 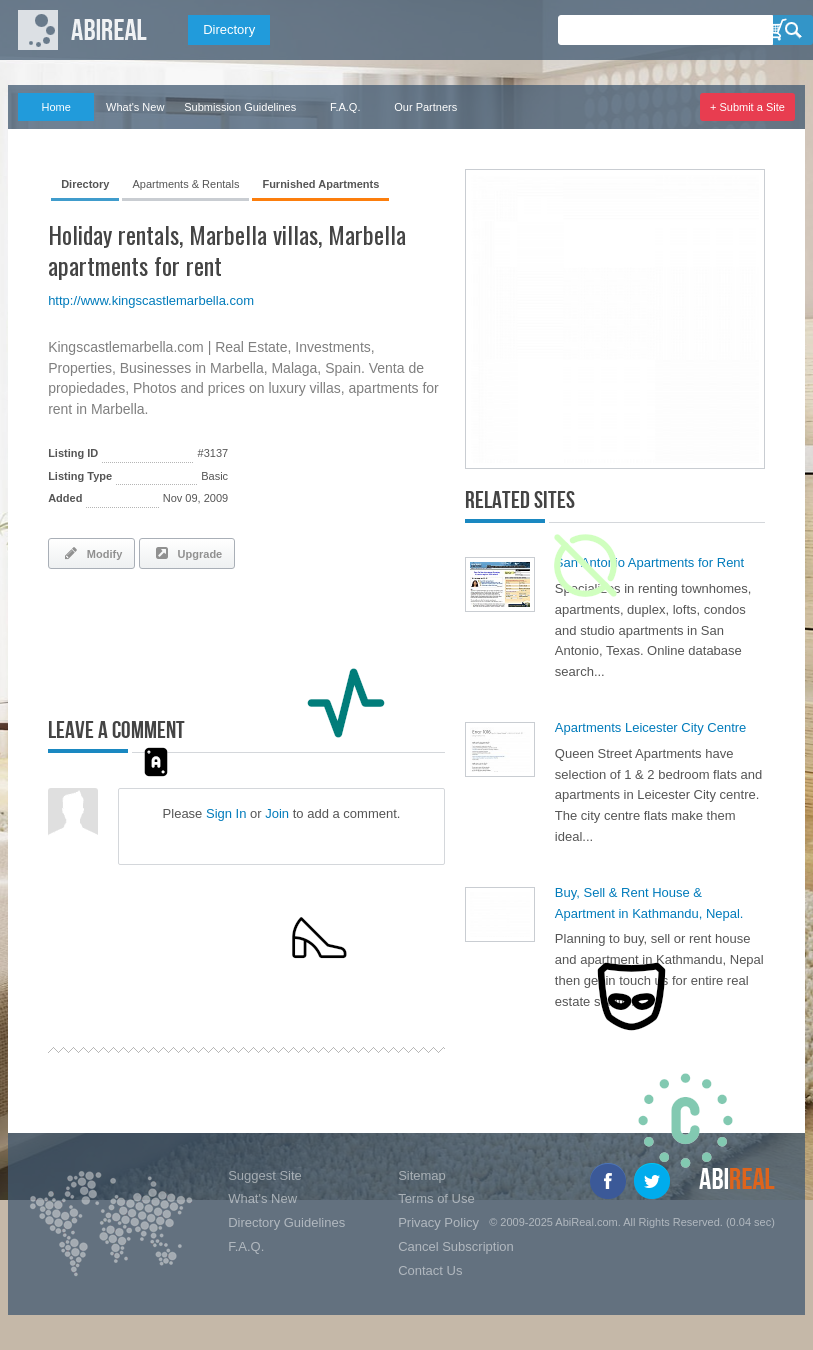 I want to click on open the Grindr app, so click(x=631, y=996).